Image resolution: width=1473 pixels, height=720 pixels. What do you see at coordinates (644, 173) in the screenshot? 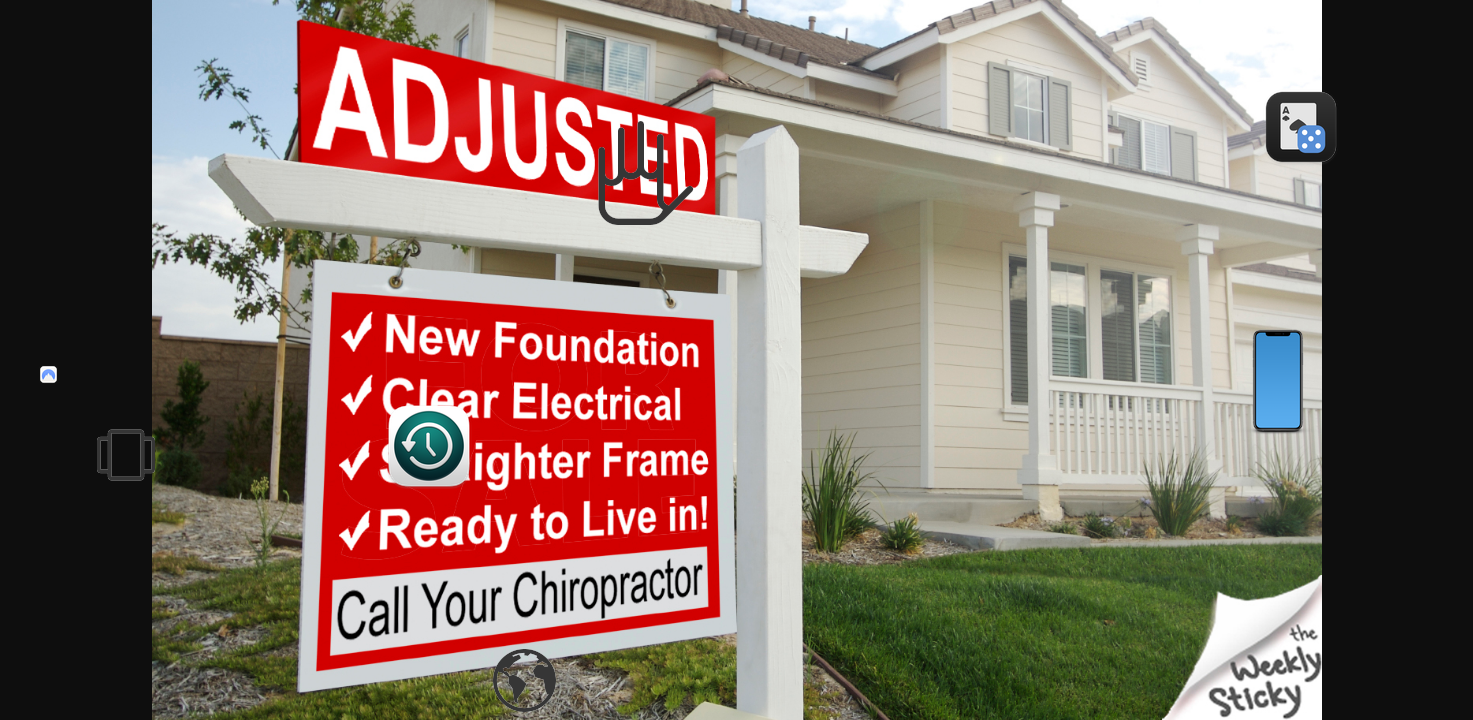
I see `access privacy settings` at bounding box center [644, 173].